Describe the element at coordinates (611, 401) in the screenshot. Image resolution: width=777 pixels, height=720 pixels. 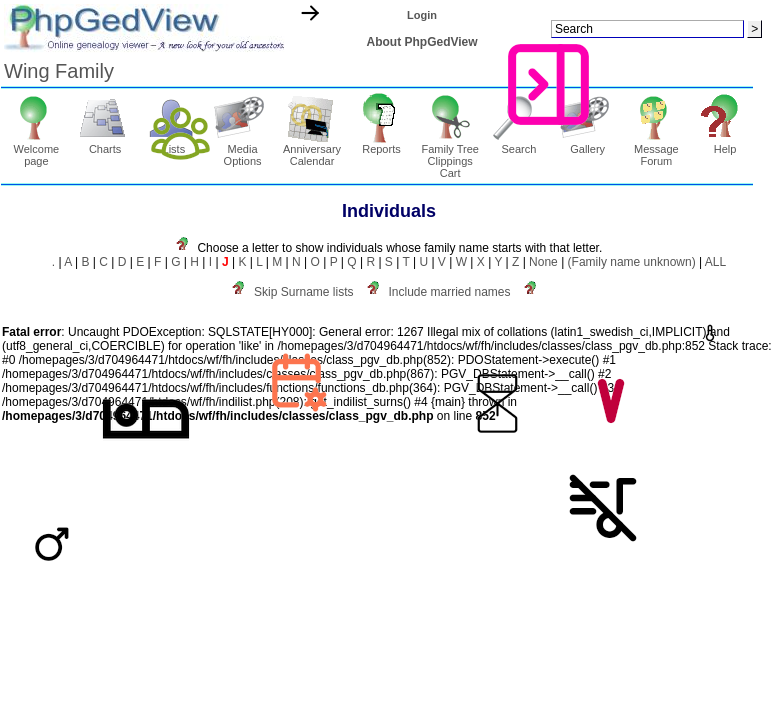
I see `indicates a "v" keyboard shortcut or hotkey` at that location.